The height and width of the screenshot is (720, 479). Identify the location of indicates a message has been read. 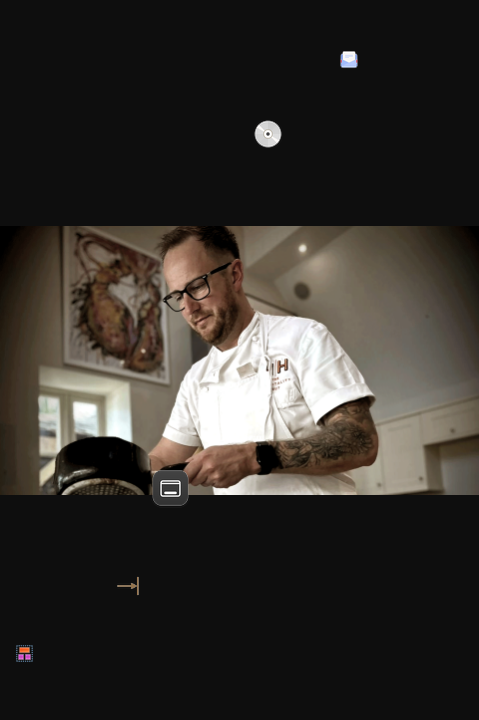
(349, 60).